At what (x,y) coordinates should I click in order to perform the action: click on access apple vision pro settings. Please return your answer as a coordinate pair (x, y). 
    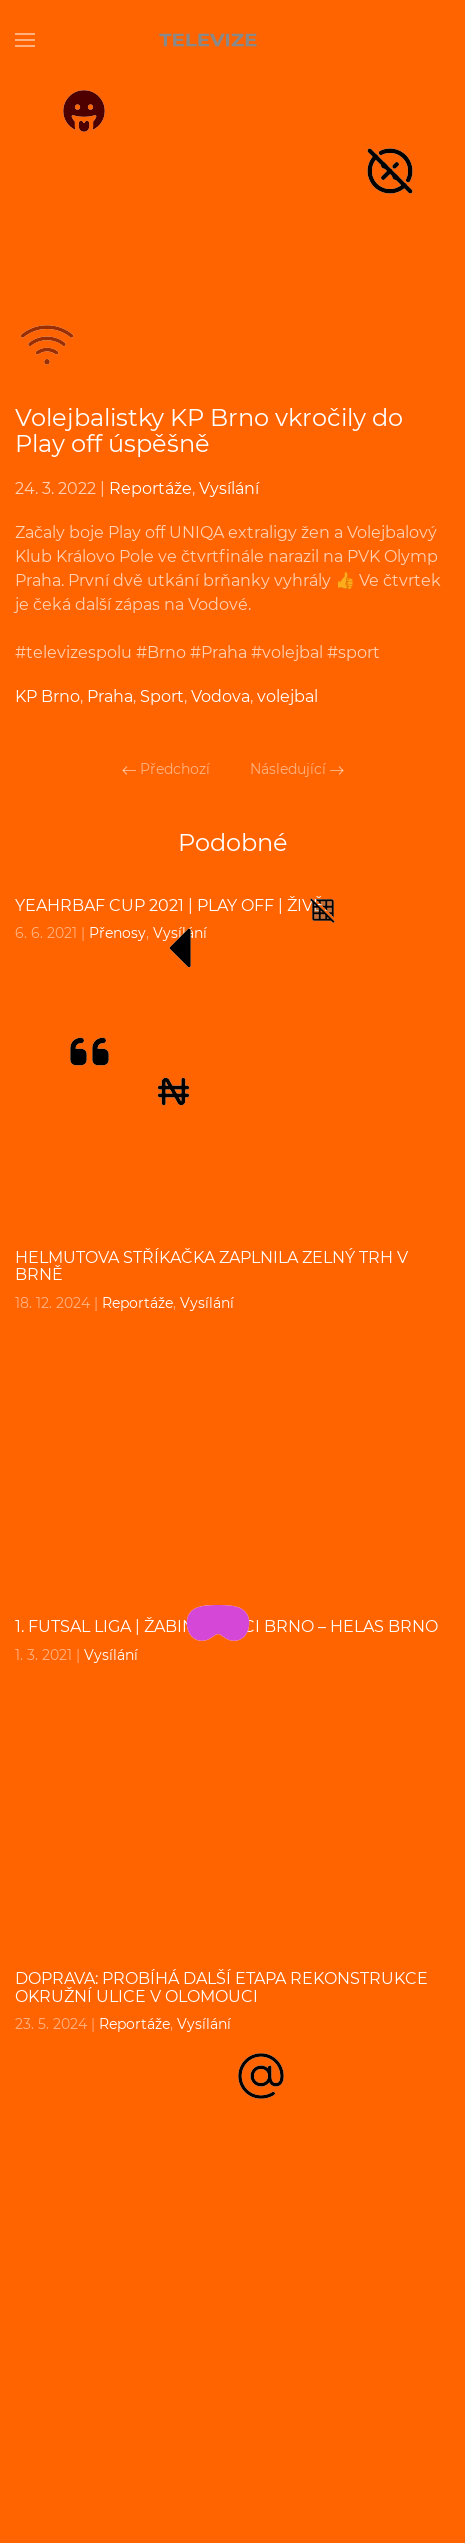
    Looking at the image, I should click on (218, 1622).